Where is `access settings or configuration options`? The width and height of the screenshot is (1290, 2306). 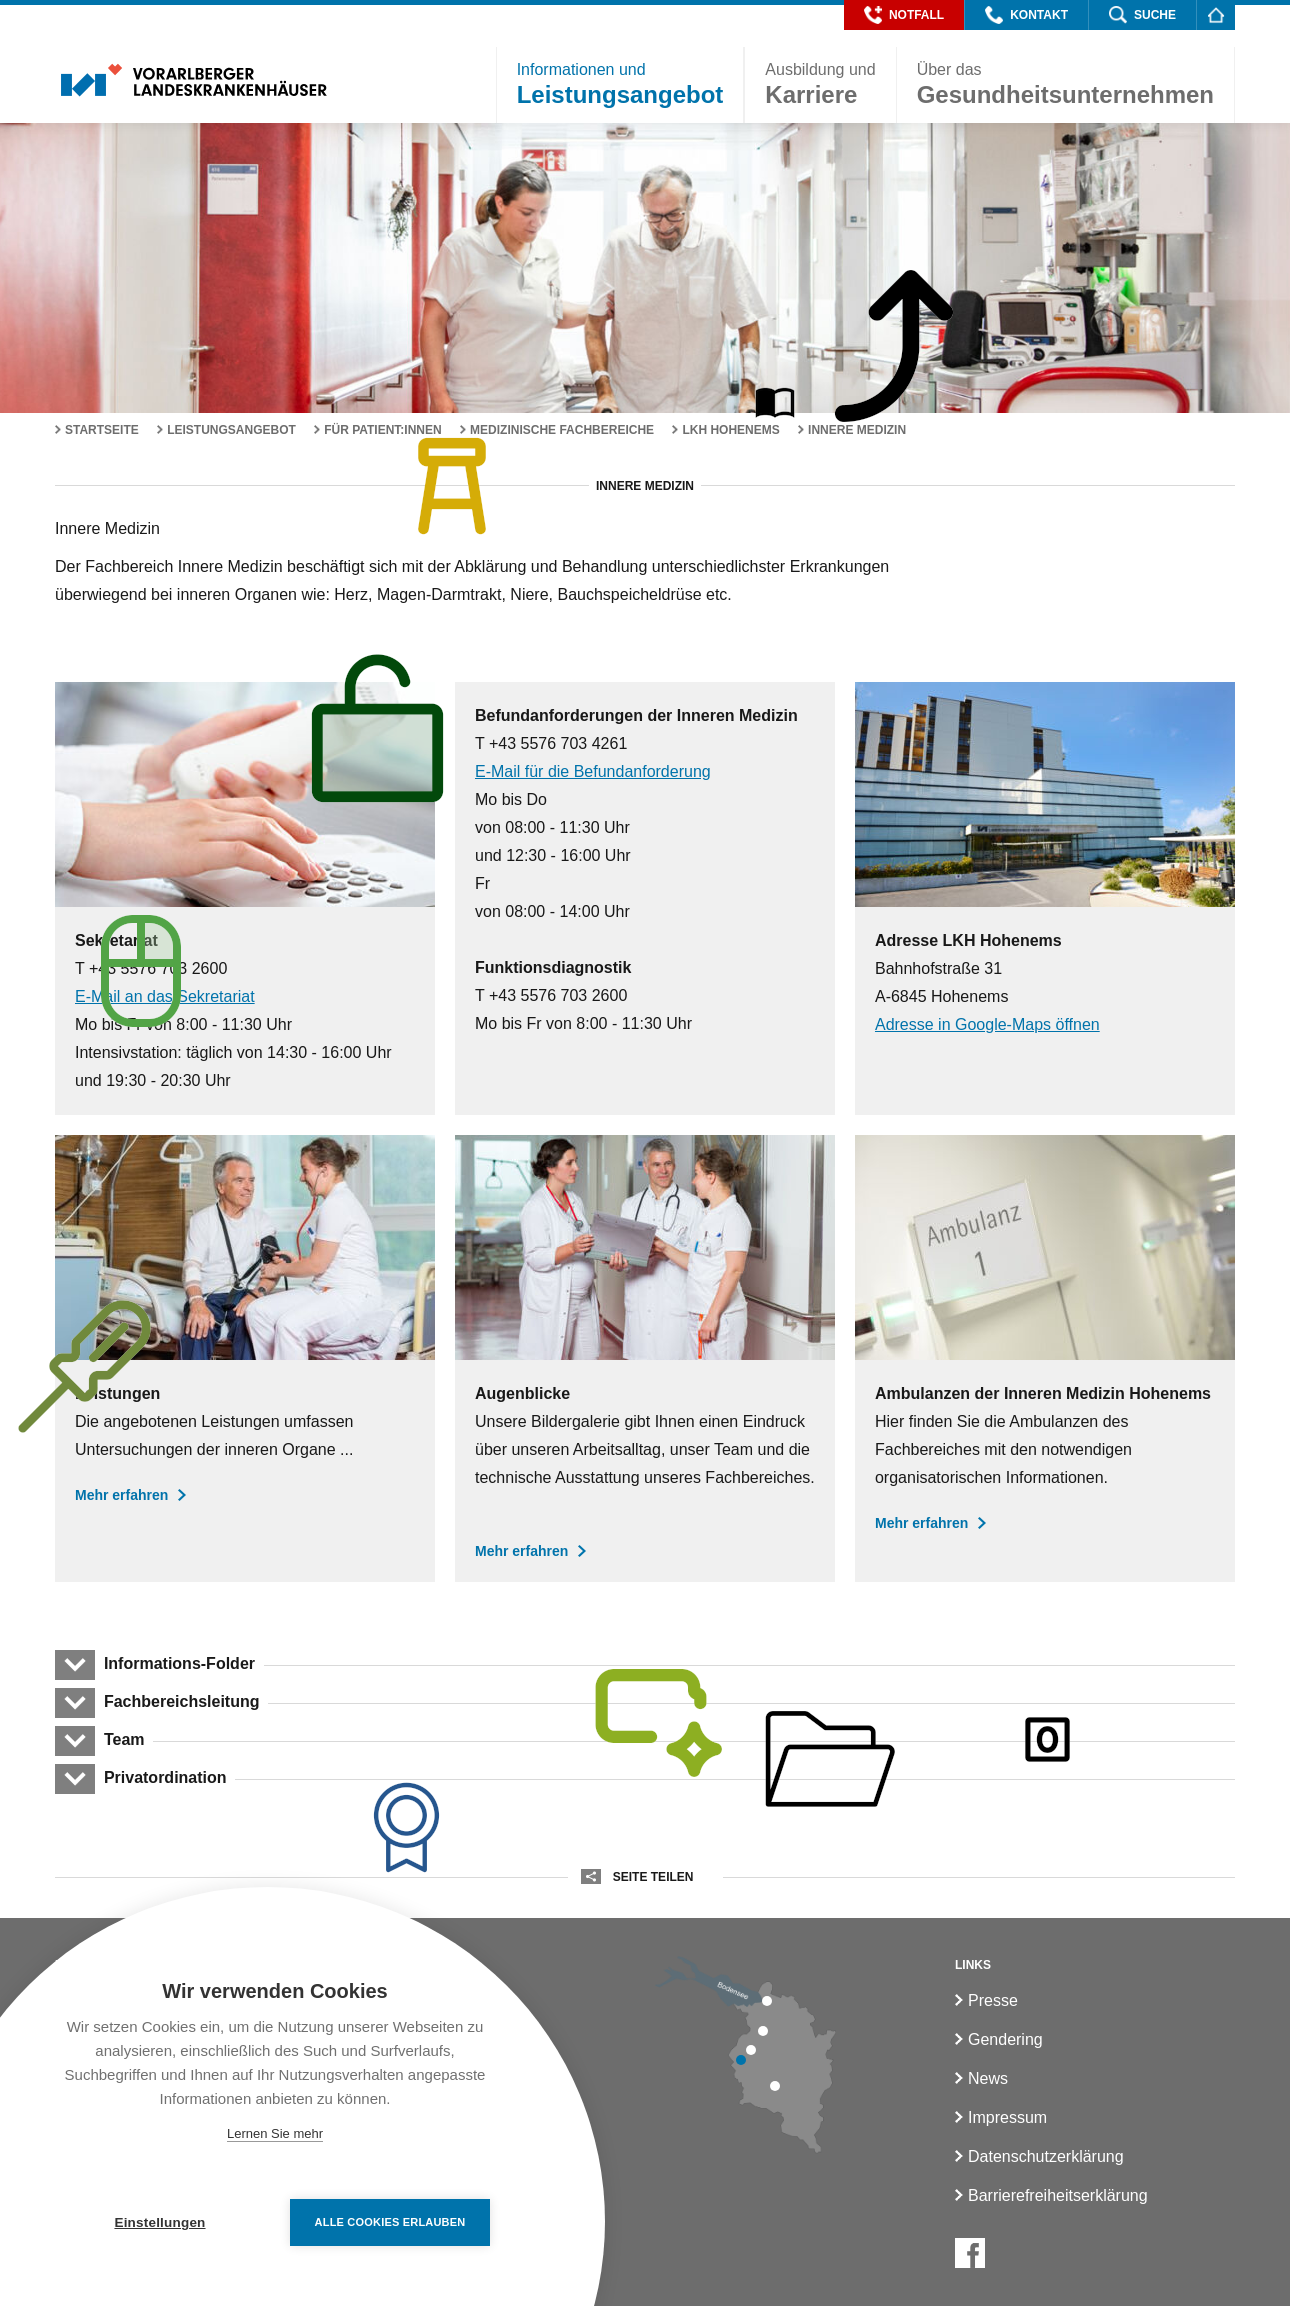 access settings or configuration options is located at coordinates (84, 1366).